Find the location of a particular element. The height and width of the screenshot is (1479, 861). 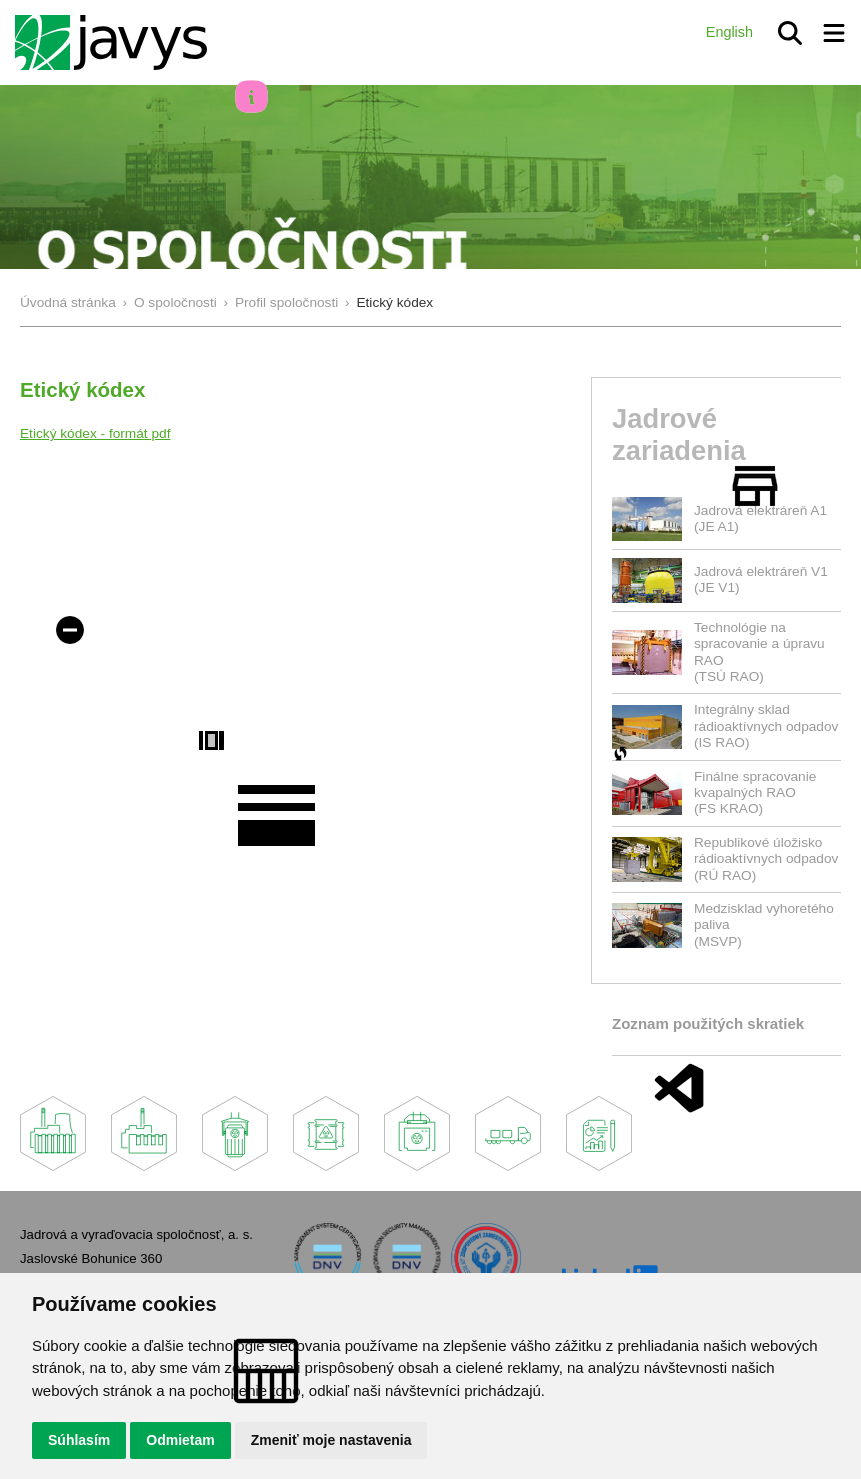

view more information or details is located at coordinates (251, 96).